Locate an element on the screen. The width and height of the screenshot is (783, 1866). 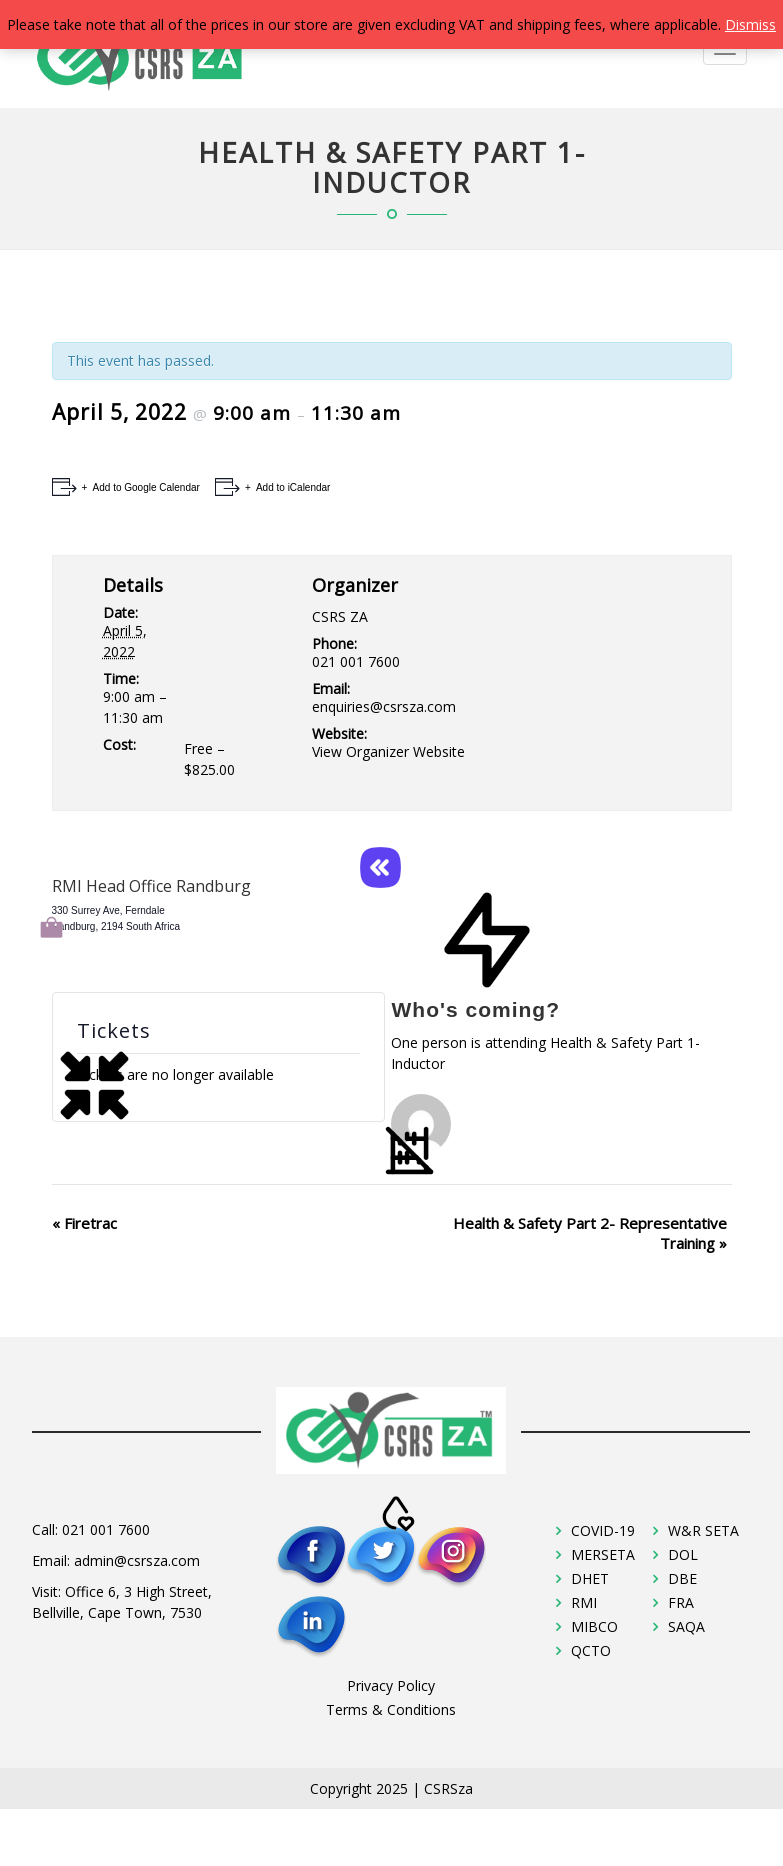
donate blood or support blood donation is located at coordinates (396, 1513).